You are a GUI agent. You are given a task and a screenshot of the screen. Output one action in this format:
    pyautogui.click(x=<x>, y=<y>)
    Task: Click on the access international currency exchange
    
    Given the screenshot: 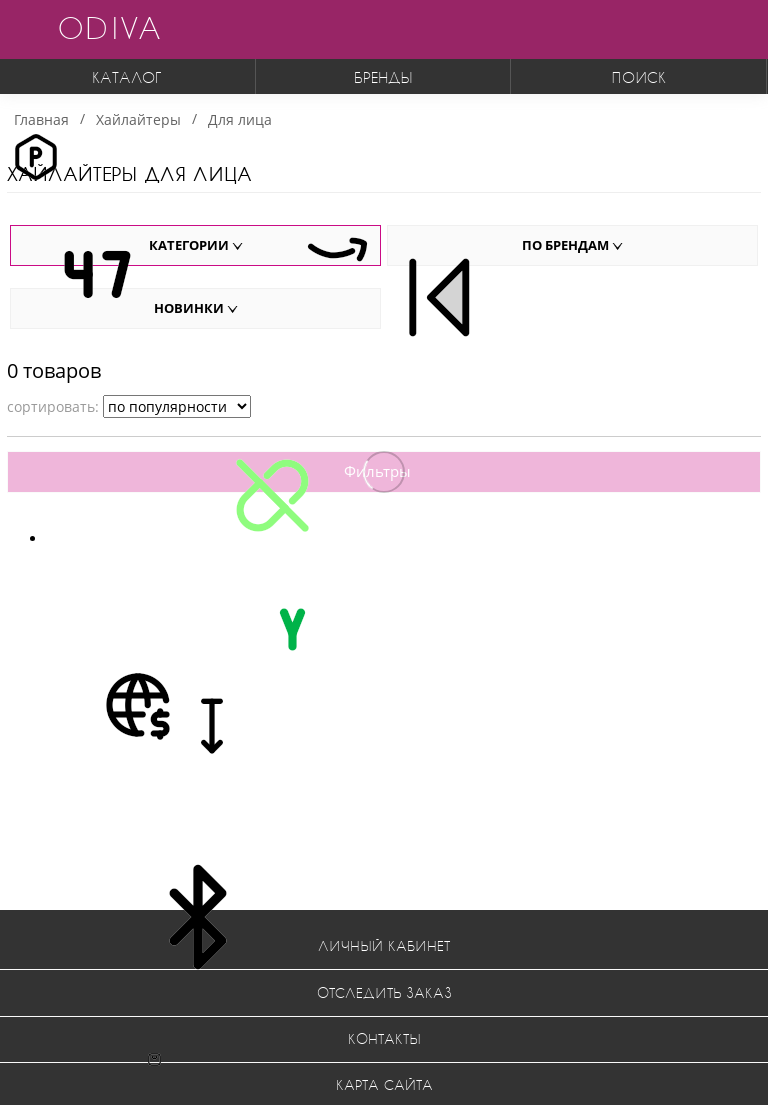 What is the action you would take?
    pyautogui.click(x=138, y=705)
    